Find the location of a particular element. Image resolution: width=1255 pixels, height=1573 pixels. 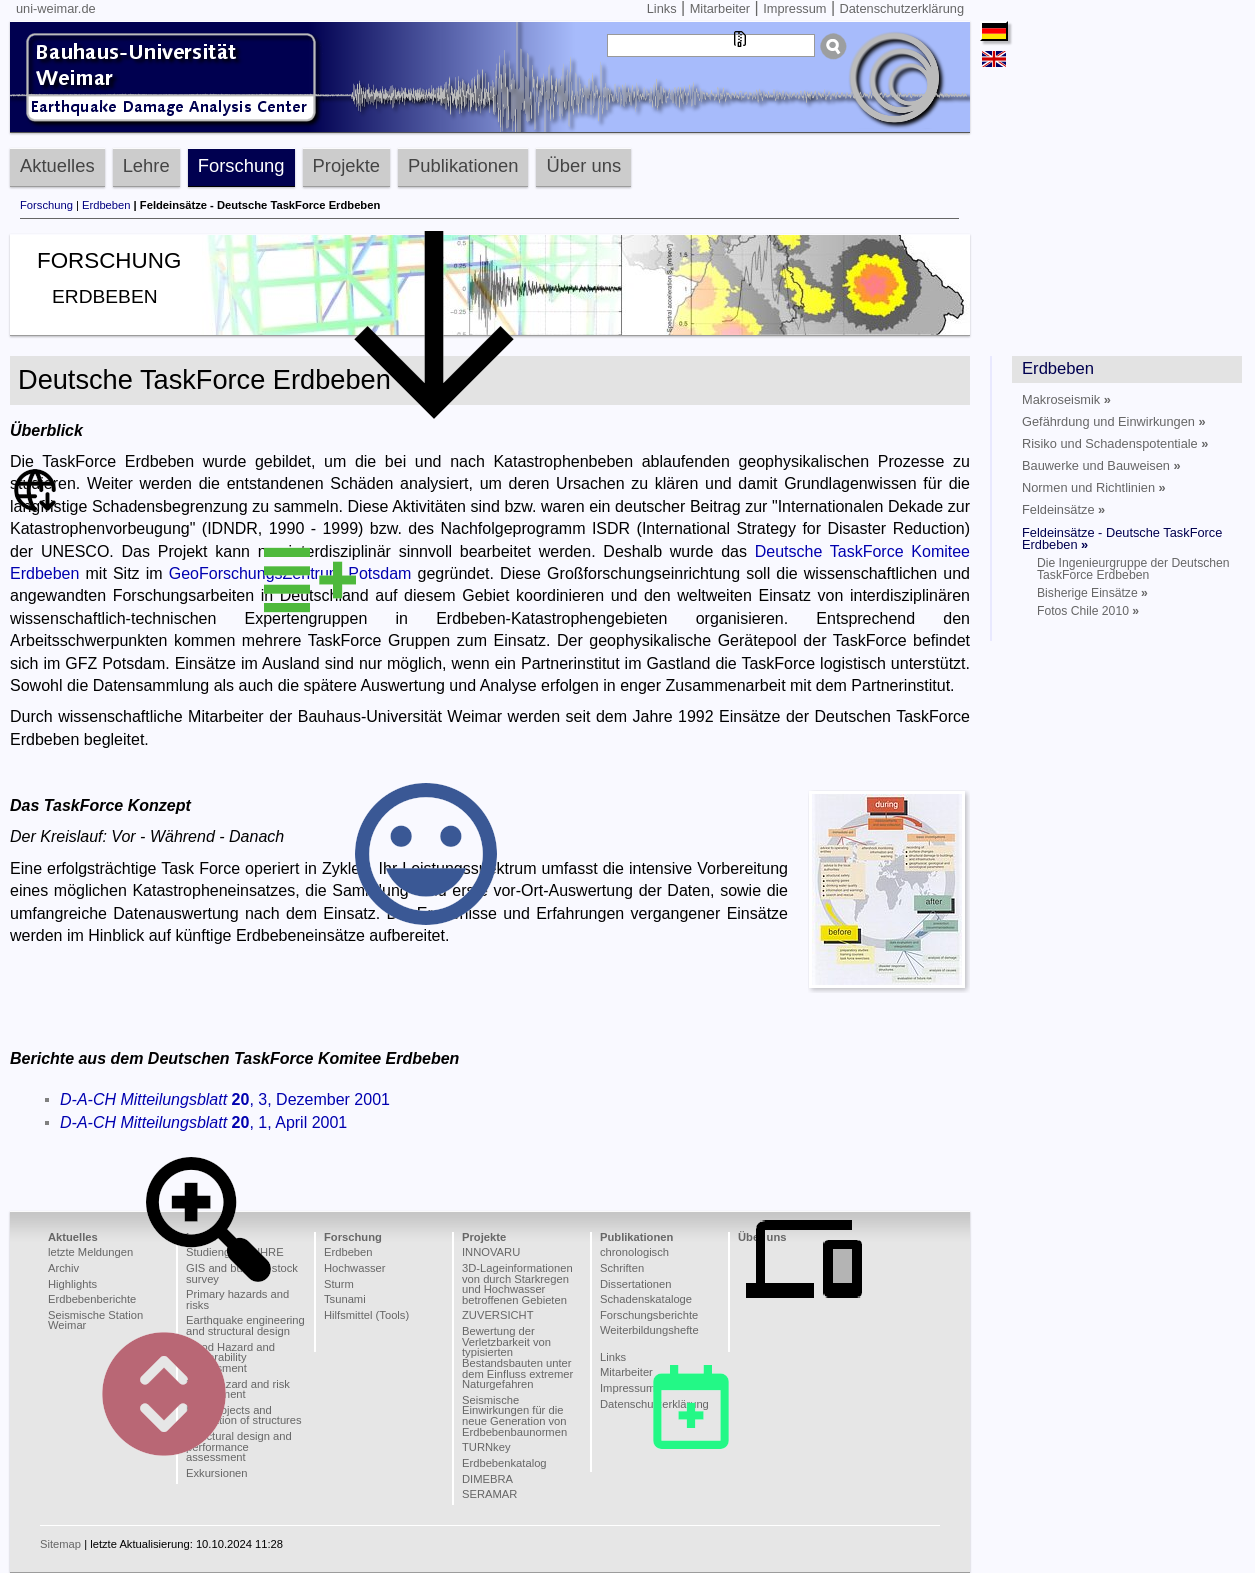

add a new item to the list is located at coordinates (310, 580).